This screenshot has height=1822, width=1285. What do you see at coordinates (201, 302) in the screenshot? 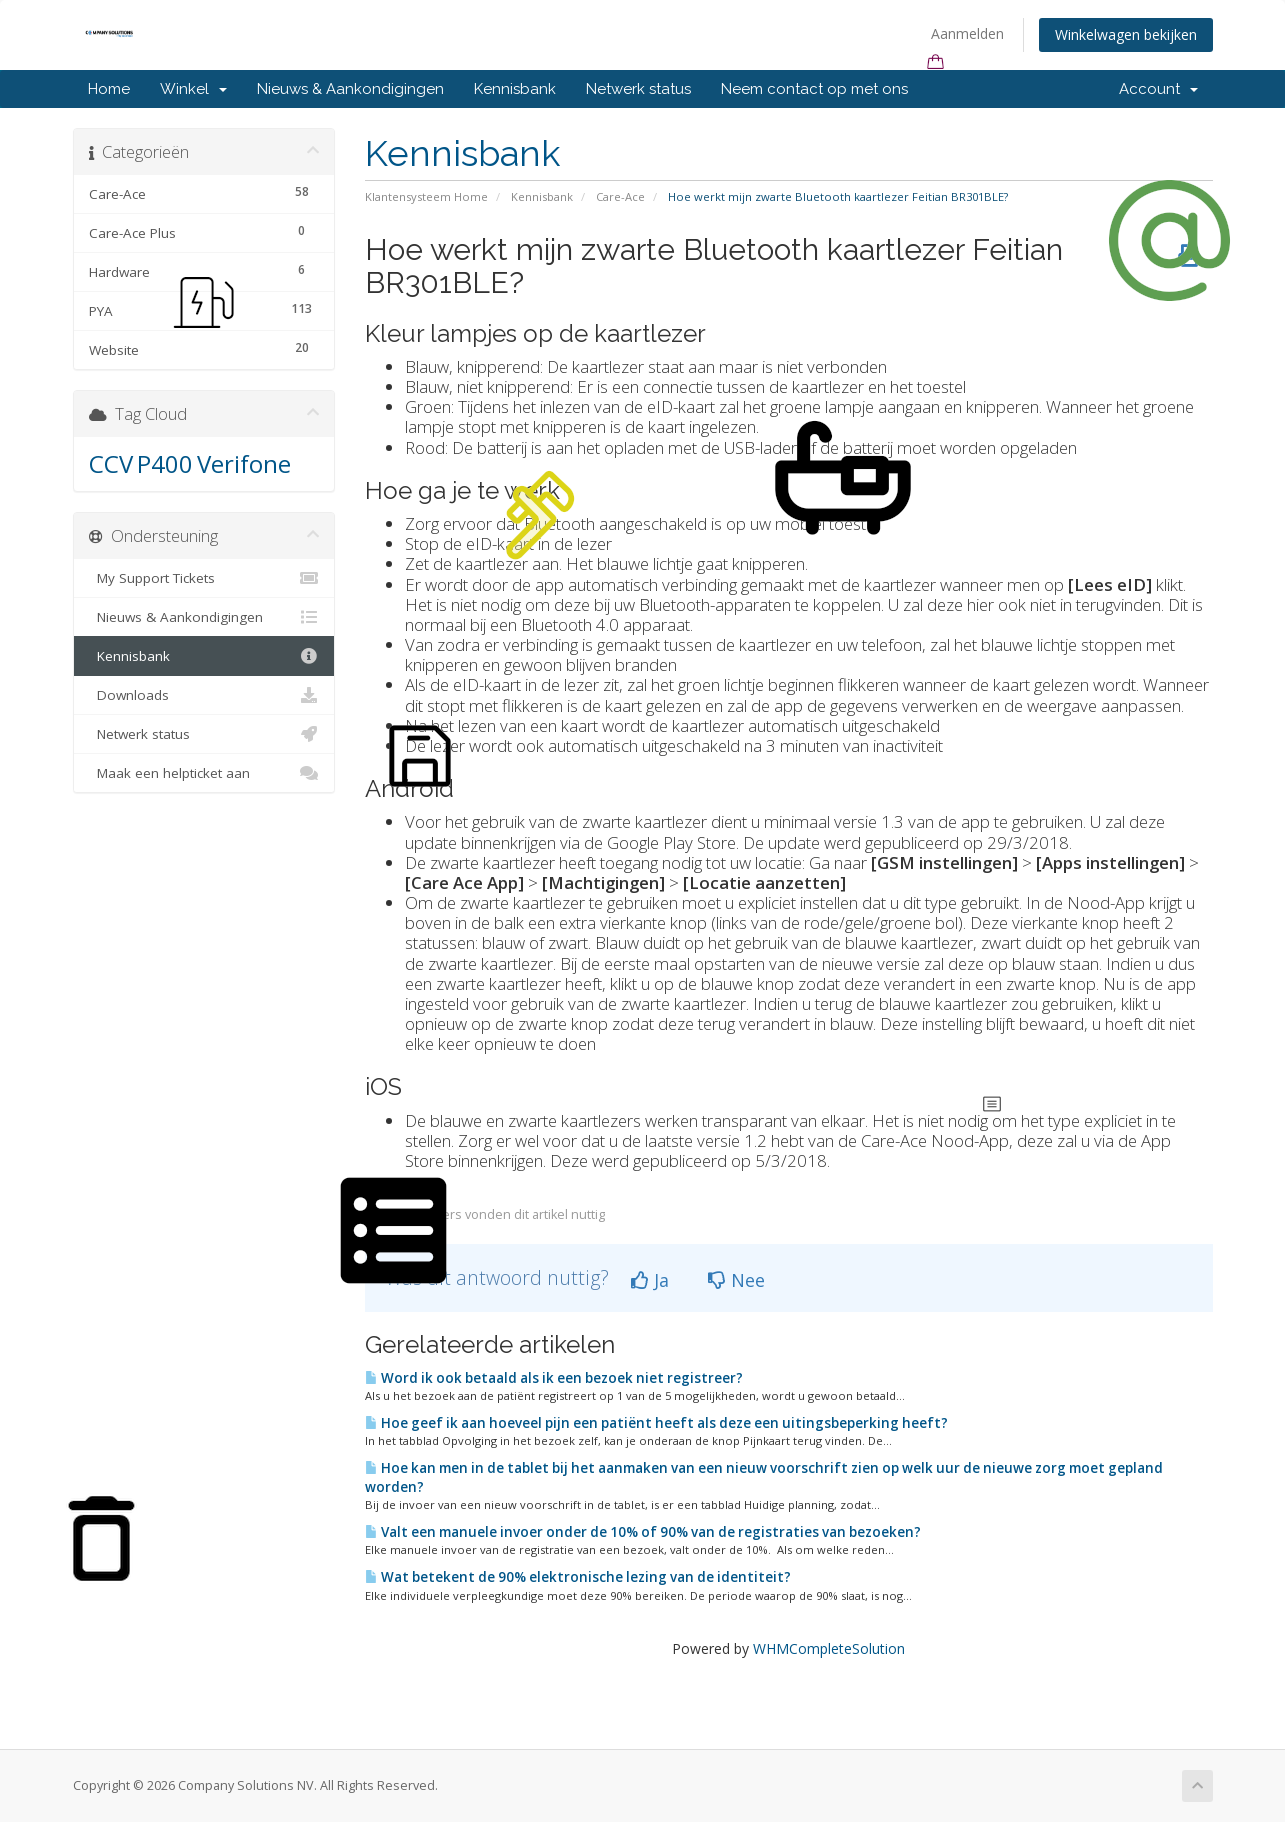
I see `find nearby EV charging stations` at bounding box center [201, 302].